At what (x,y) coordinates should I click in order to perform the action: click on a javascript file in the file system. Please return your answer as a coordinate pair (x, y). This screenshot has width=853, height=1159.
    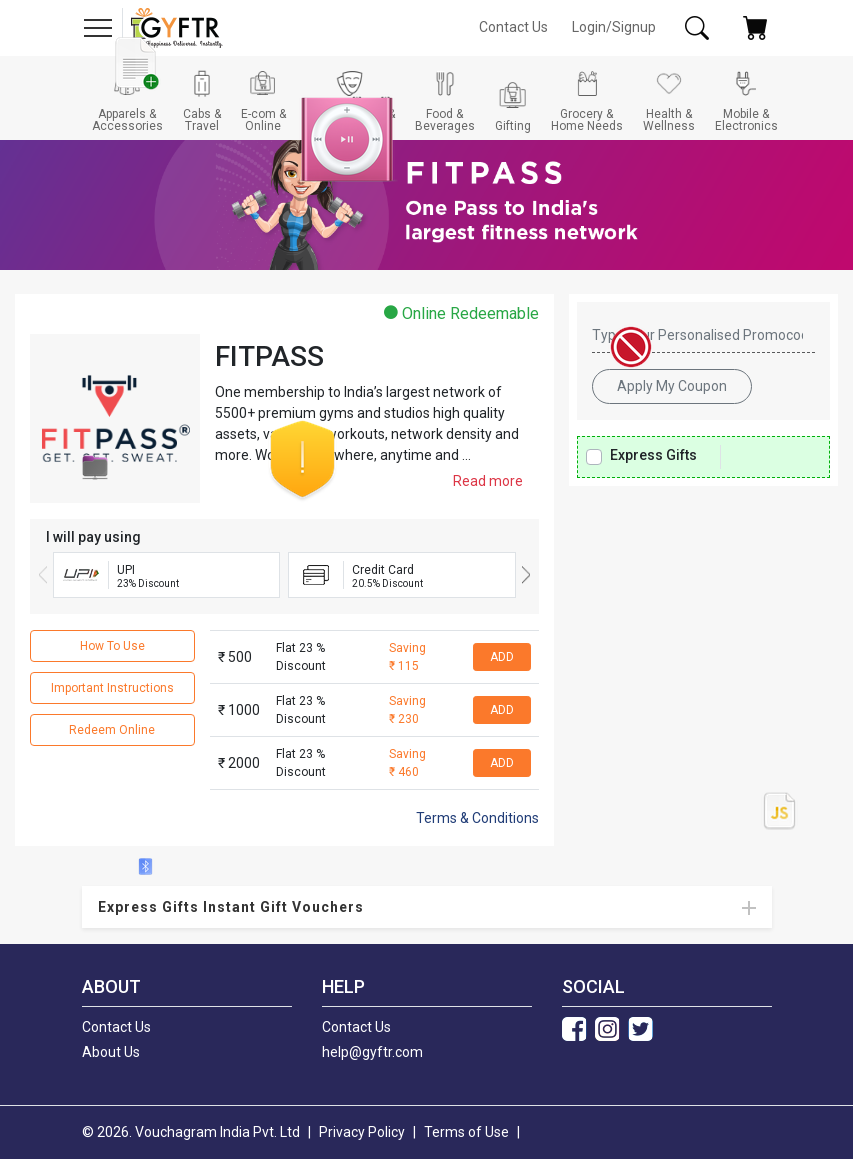
    Looking at the image, I should click on (779, 810).